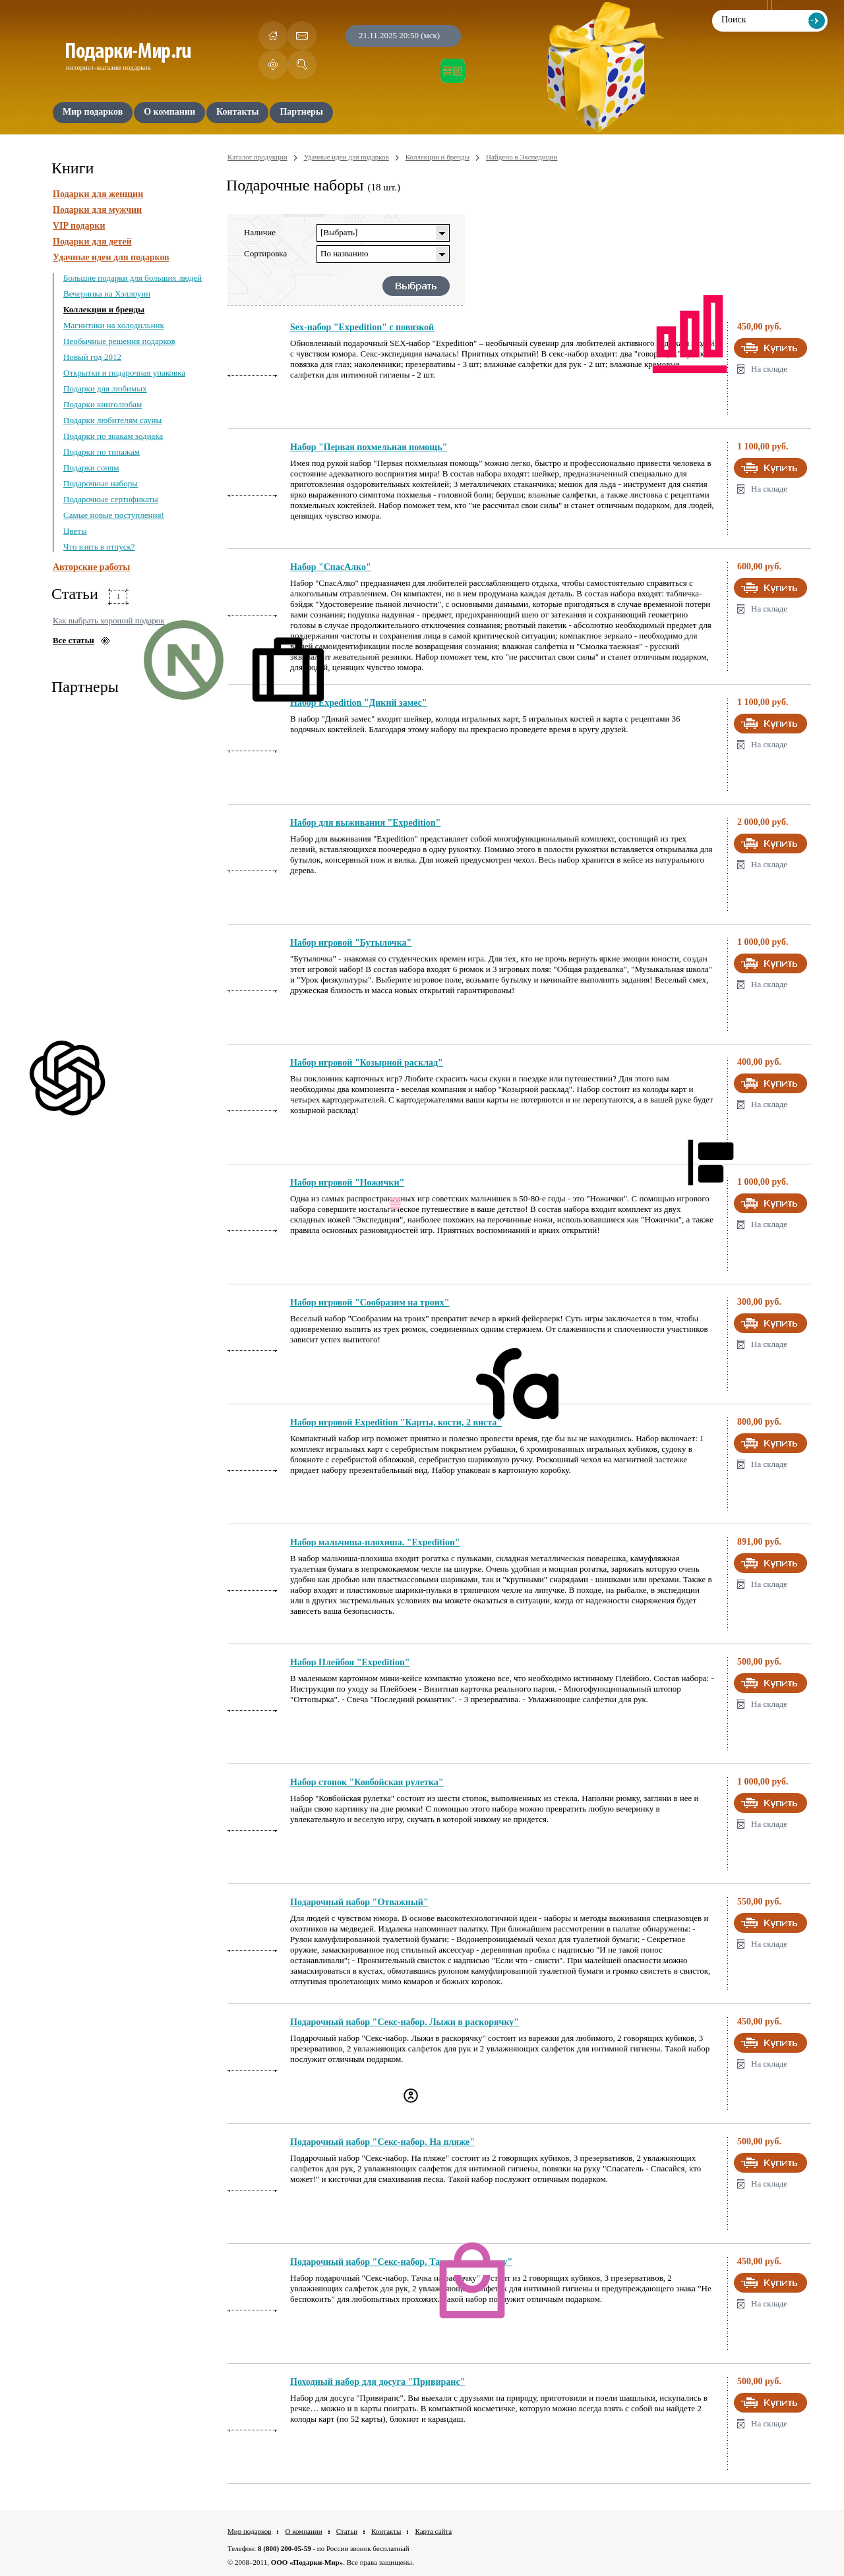 The width and height of the screenshot is (844, 2576). Describe the element at coordinates (288, 670) in the screenshot. I see `access travel or trip planning features` at that location.